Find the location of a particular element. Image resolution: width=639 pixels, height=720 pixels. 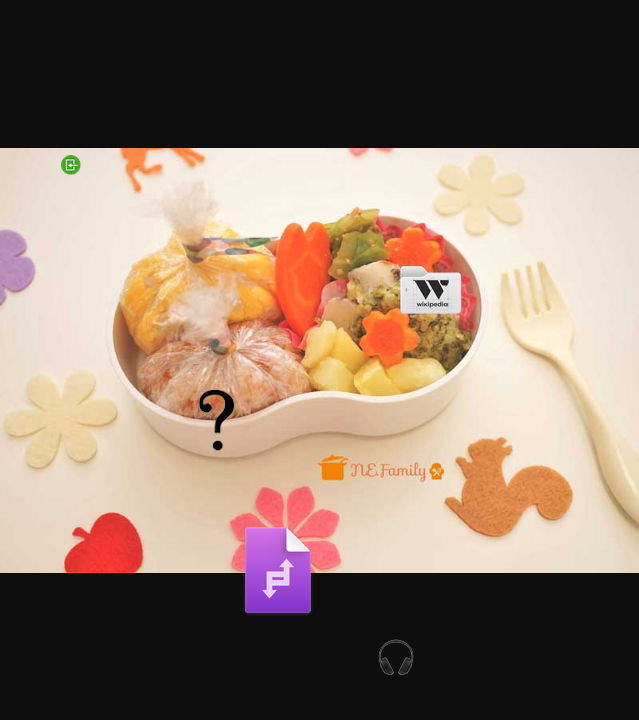

connect bluetooth headphones is located at coordinates (396, 658).